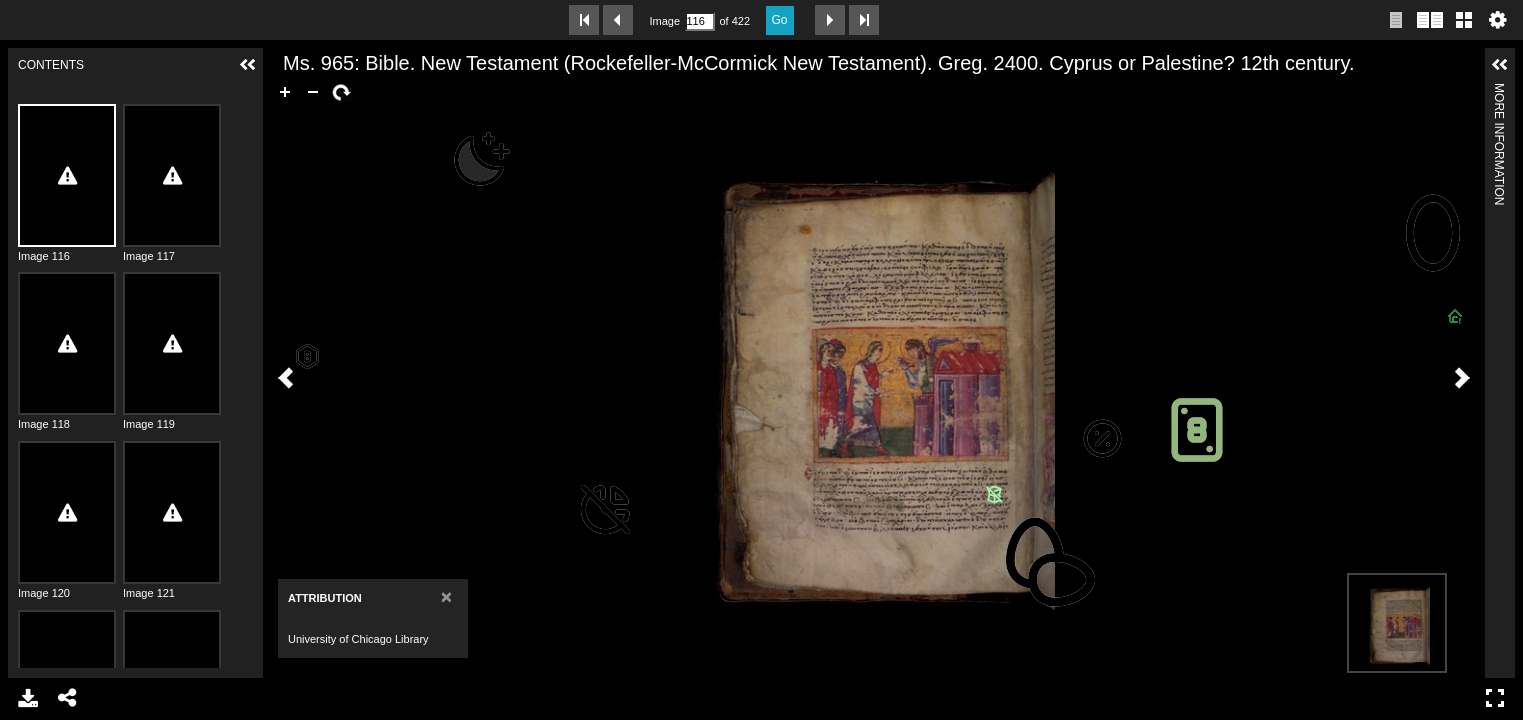  What do you see at coordinates (1455, 316) in the screenshot?
I see `home alert or warning notification` at bounding box center [1455, 316].